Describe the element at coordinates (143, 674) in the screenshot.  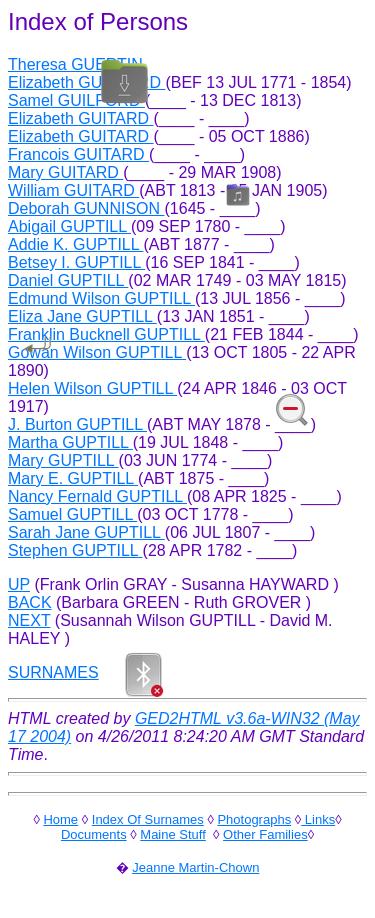
I see `bluetooth is currently disabled` at that location.